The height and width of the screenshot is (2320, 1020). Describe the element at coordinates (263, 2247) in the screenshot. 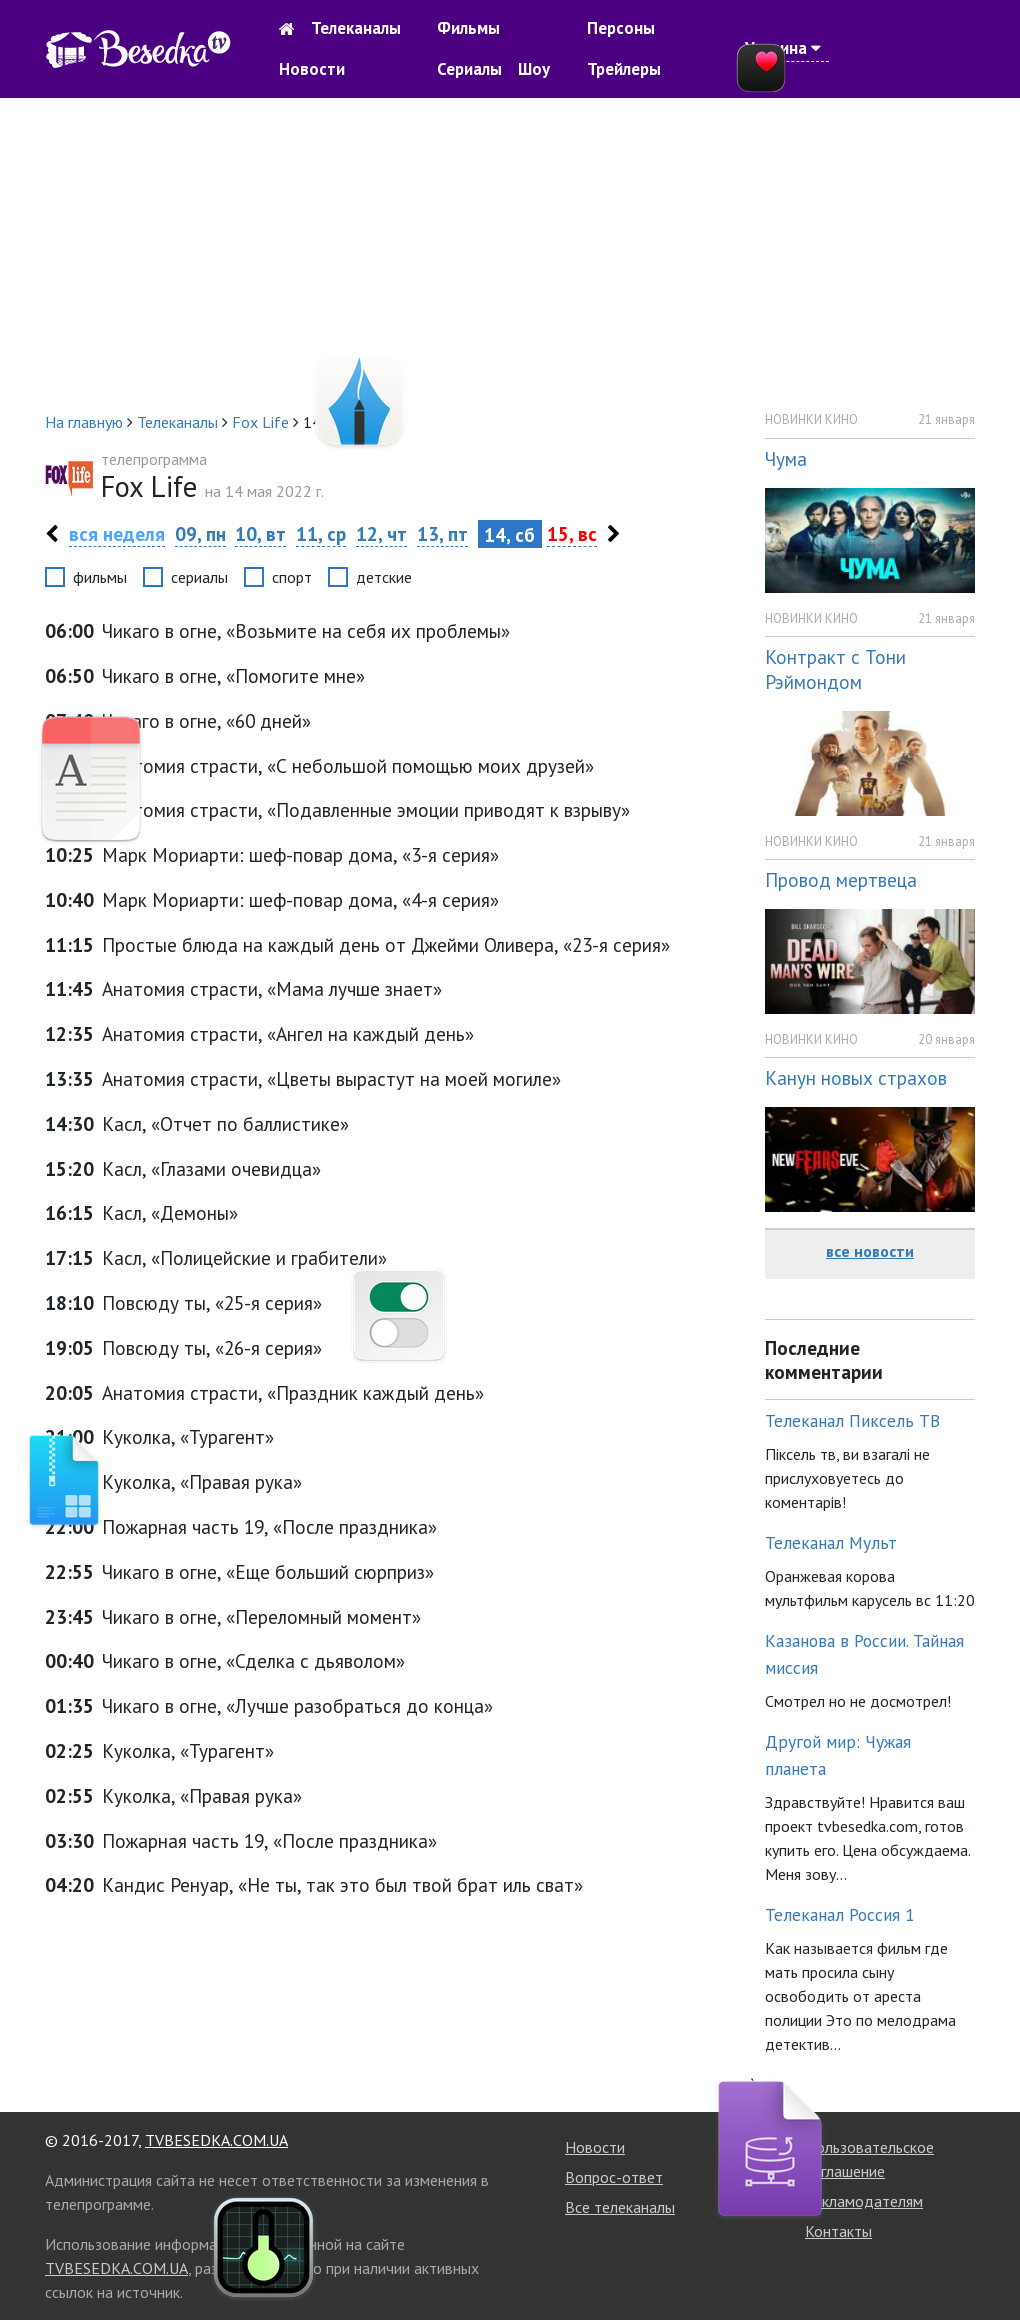

I see `open thermal monitor app` at that location.